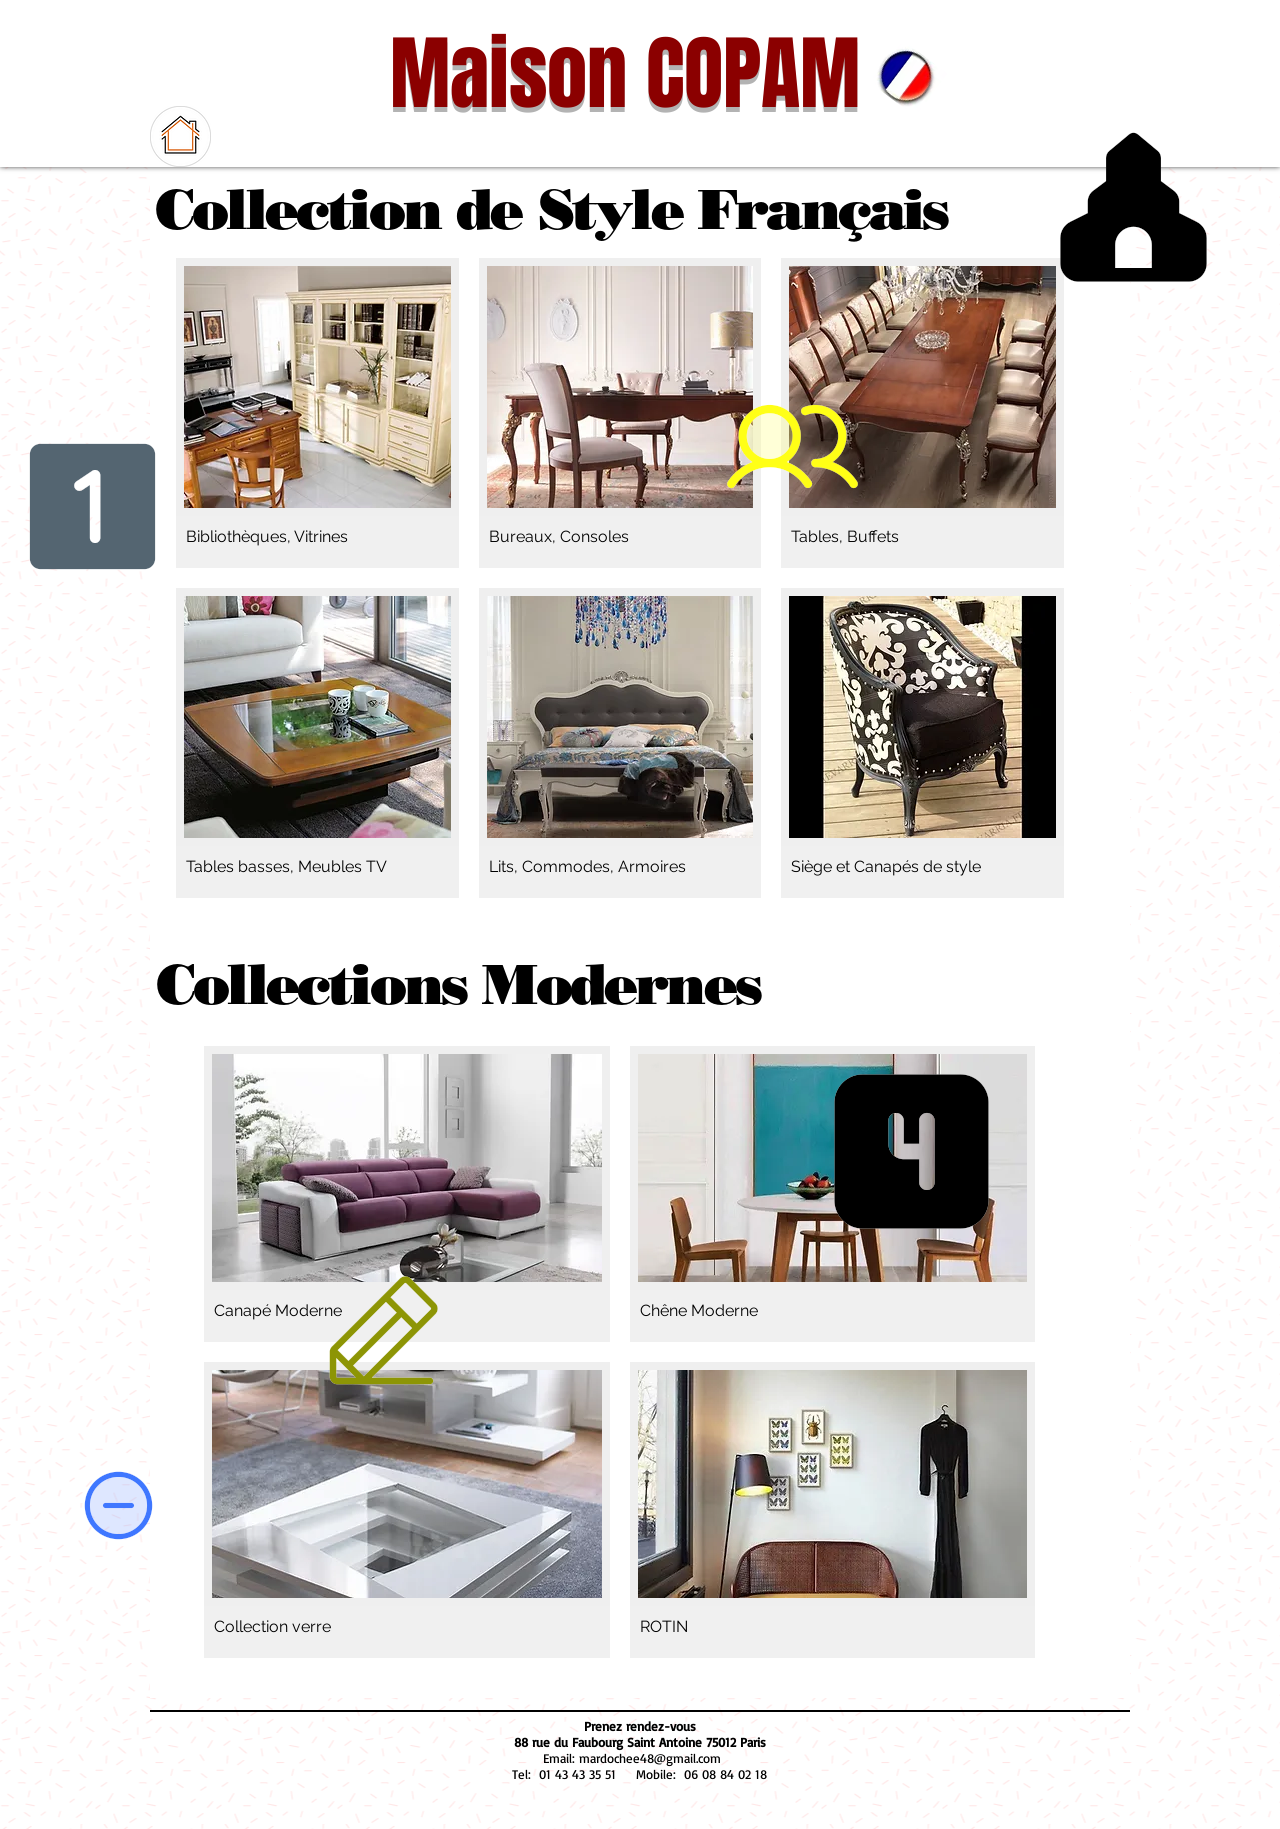  Describe the element at coordinates (92, 506) in the screenshot. I see `indicates the first step in a sequence or process` at that location.